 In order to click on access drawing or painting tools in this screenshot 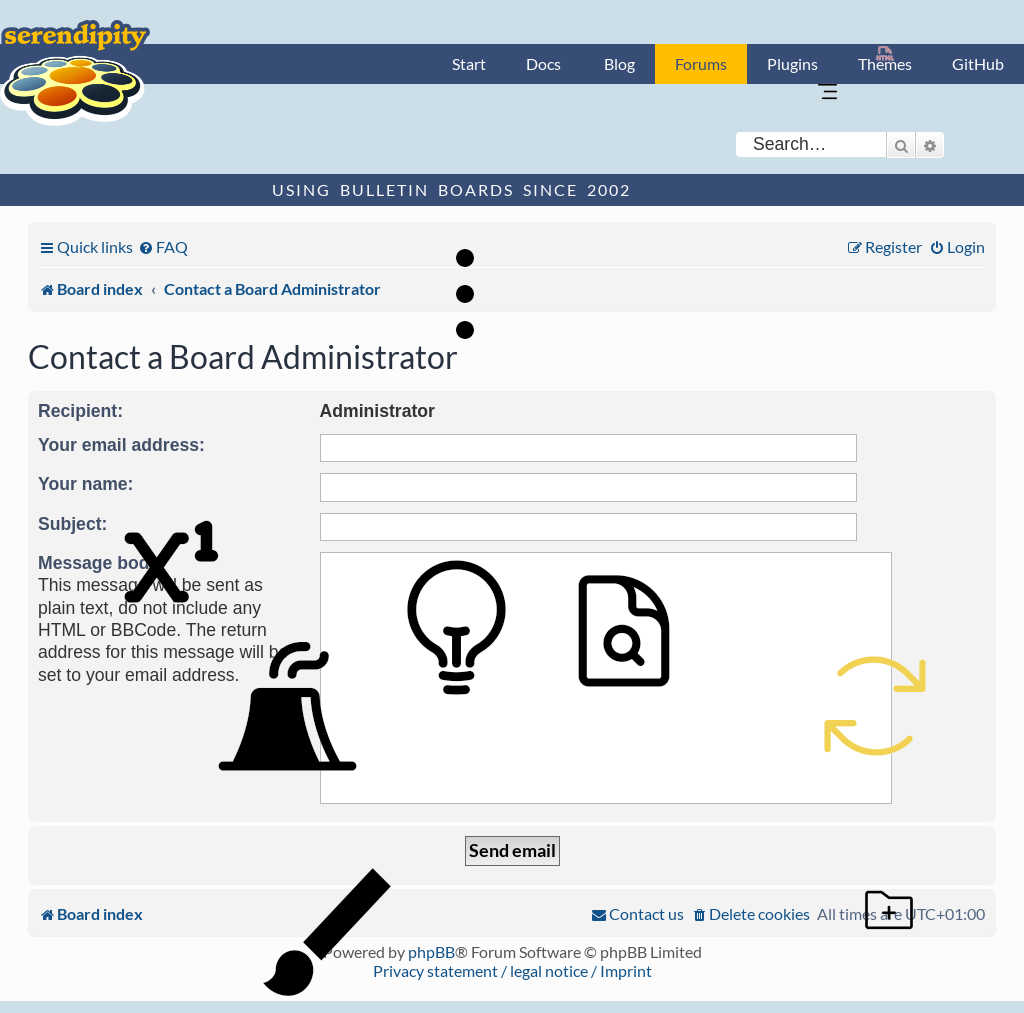, I will do `click(327, 932)`.